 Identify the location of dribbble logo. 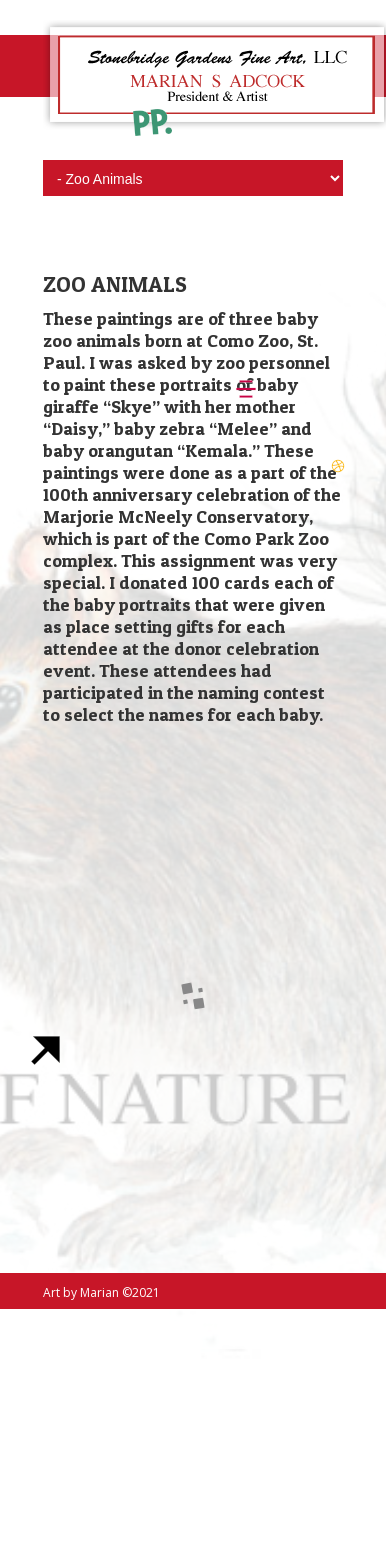
(338, 466).